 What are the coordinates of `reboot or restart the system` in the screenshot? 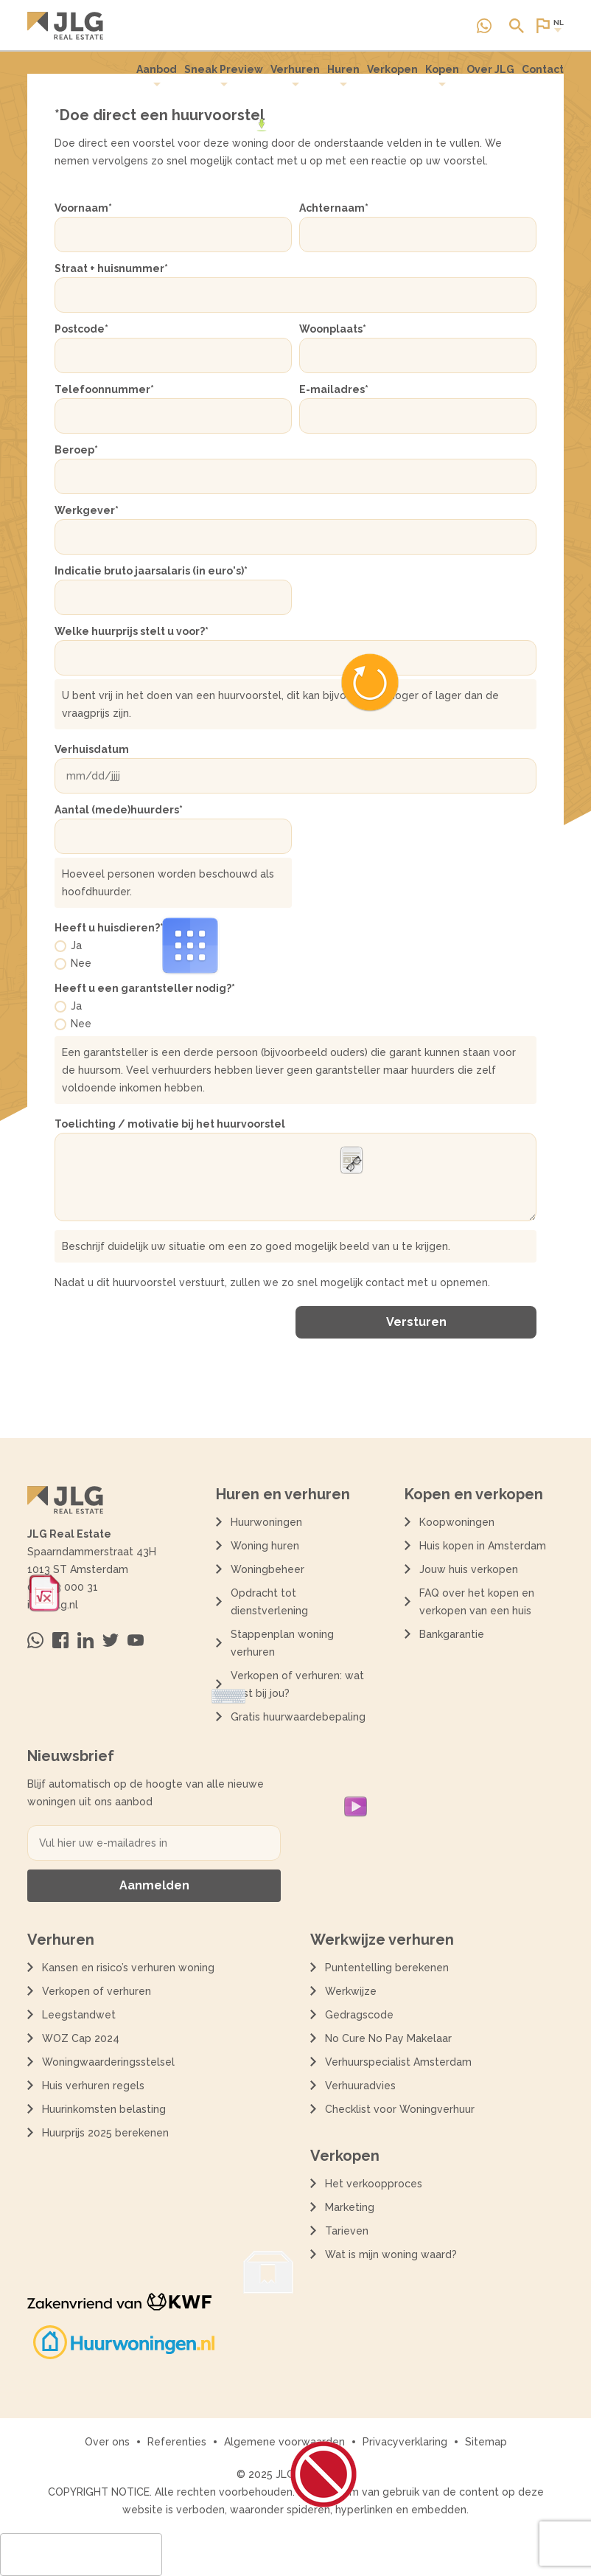 It's located at (370, 682).